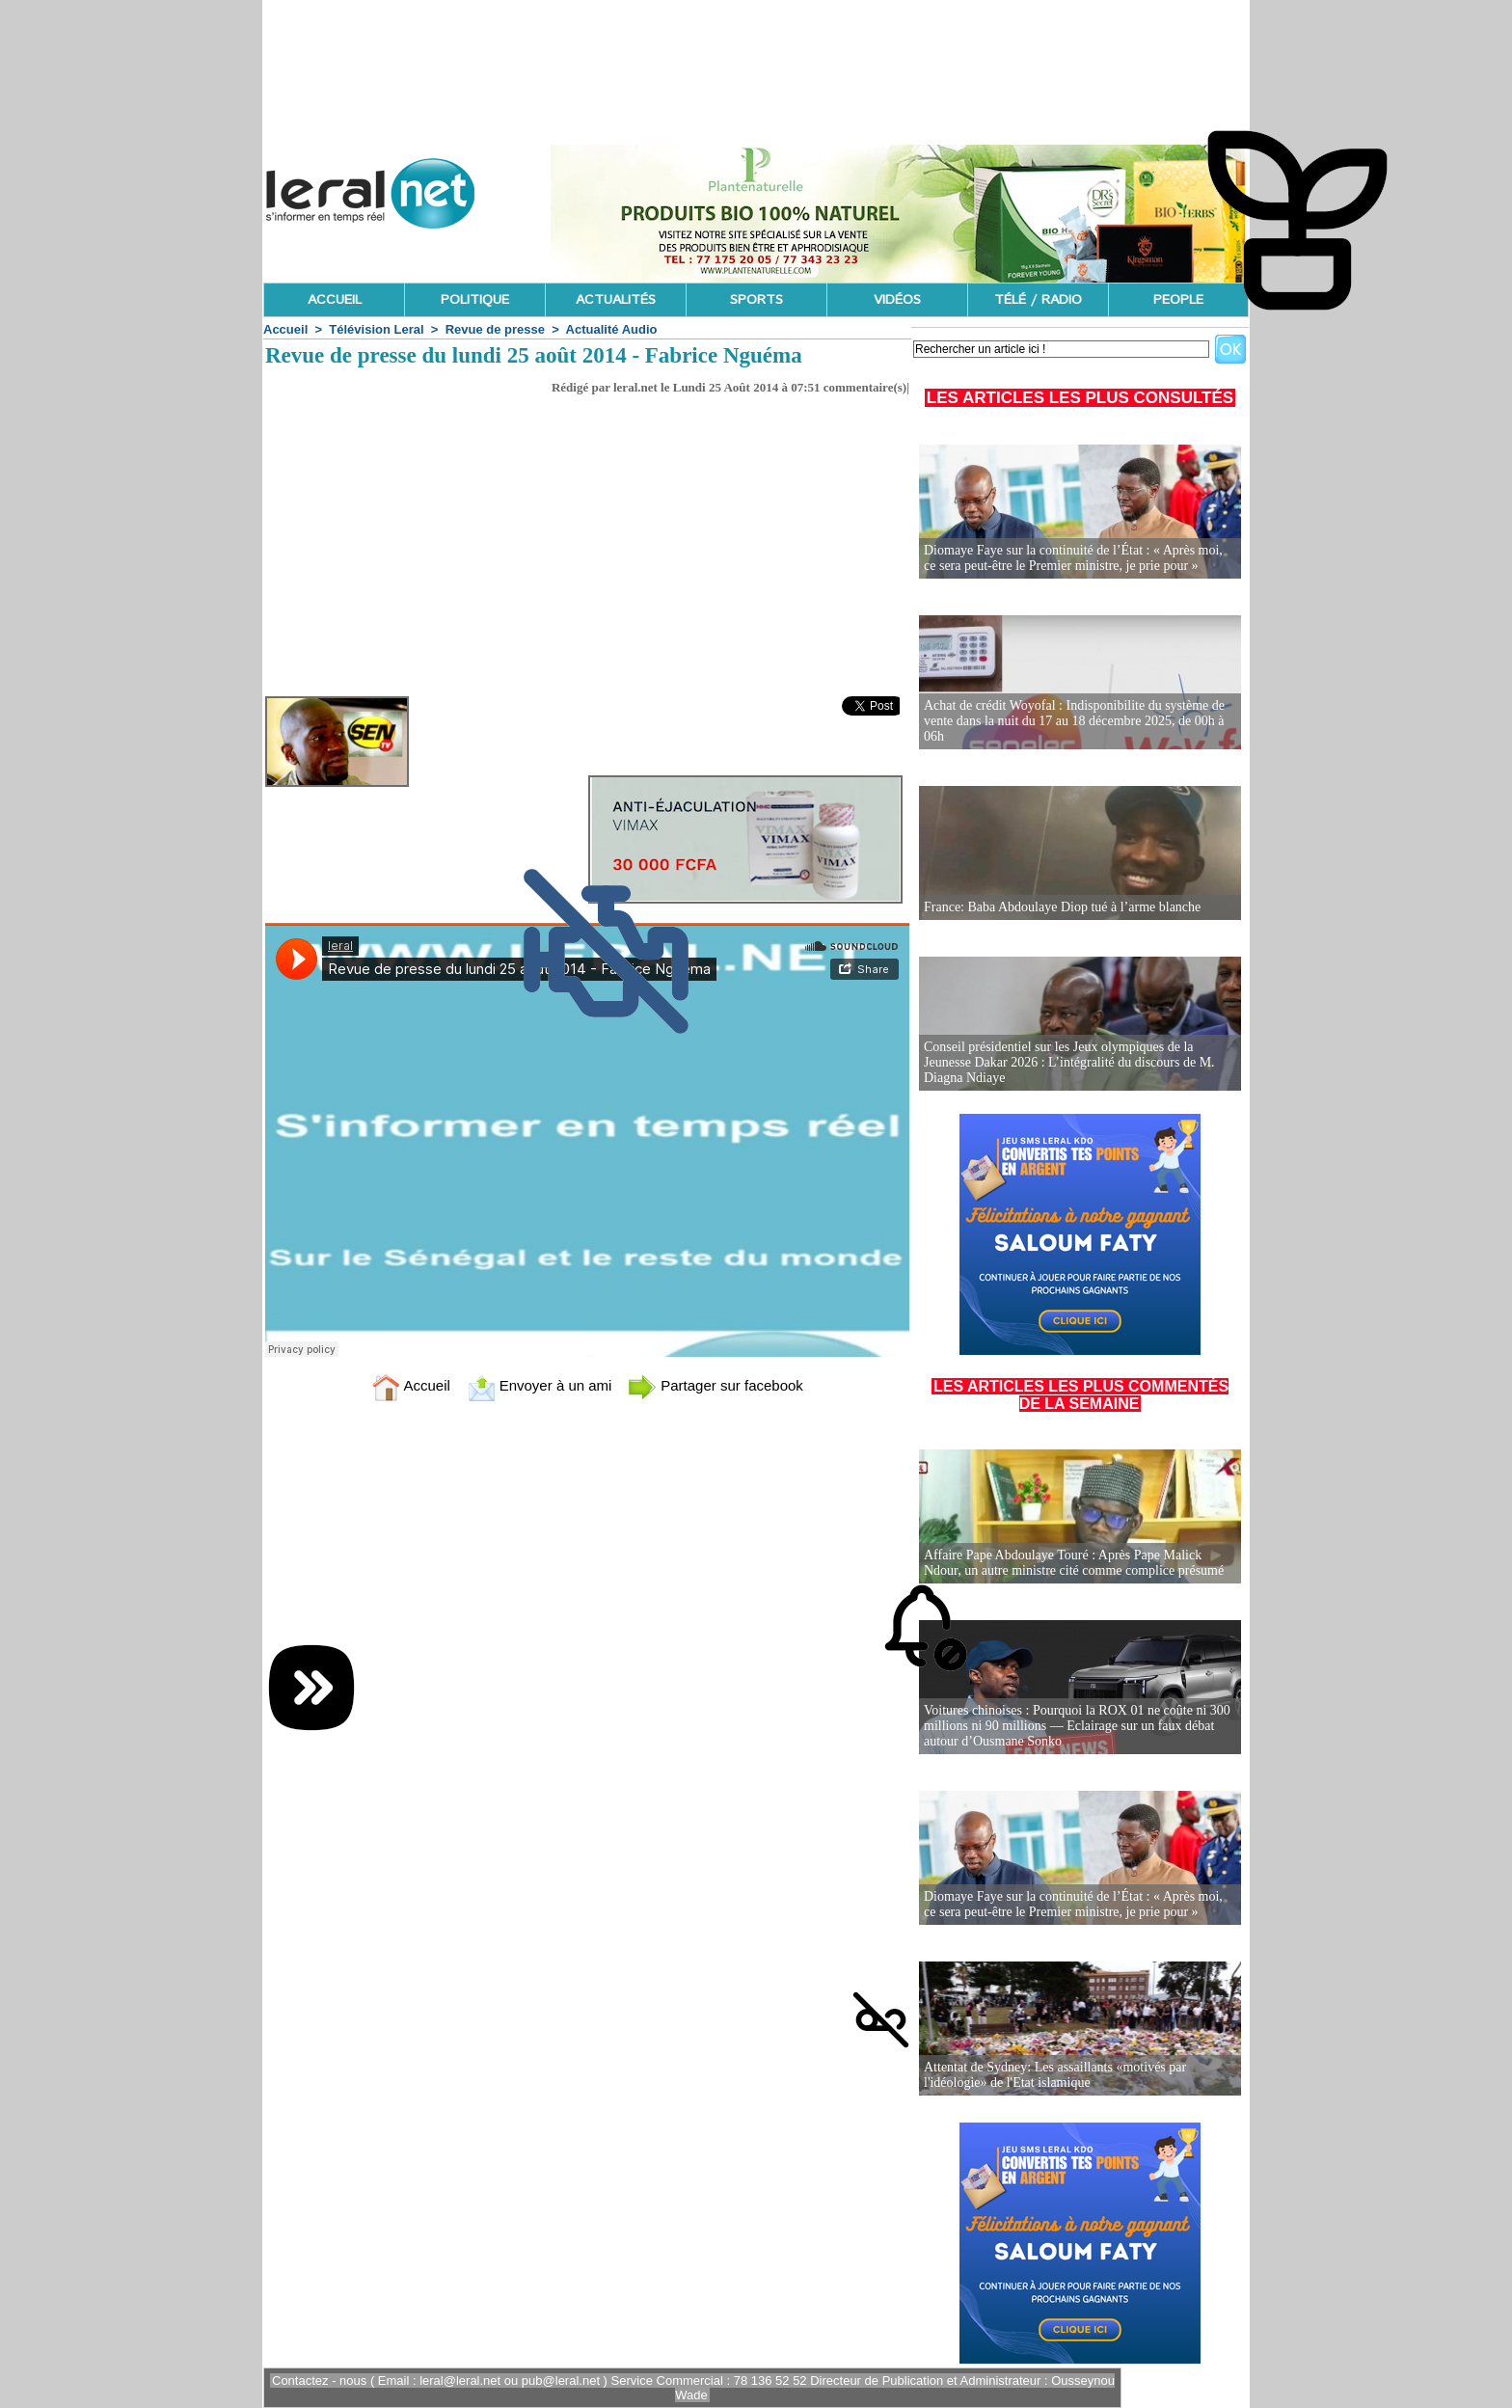  I want to click on mute or disable notifications, so click(922, 1626).